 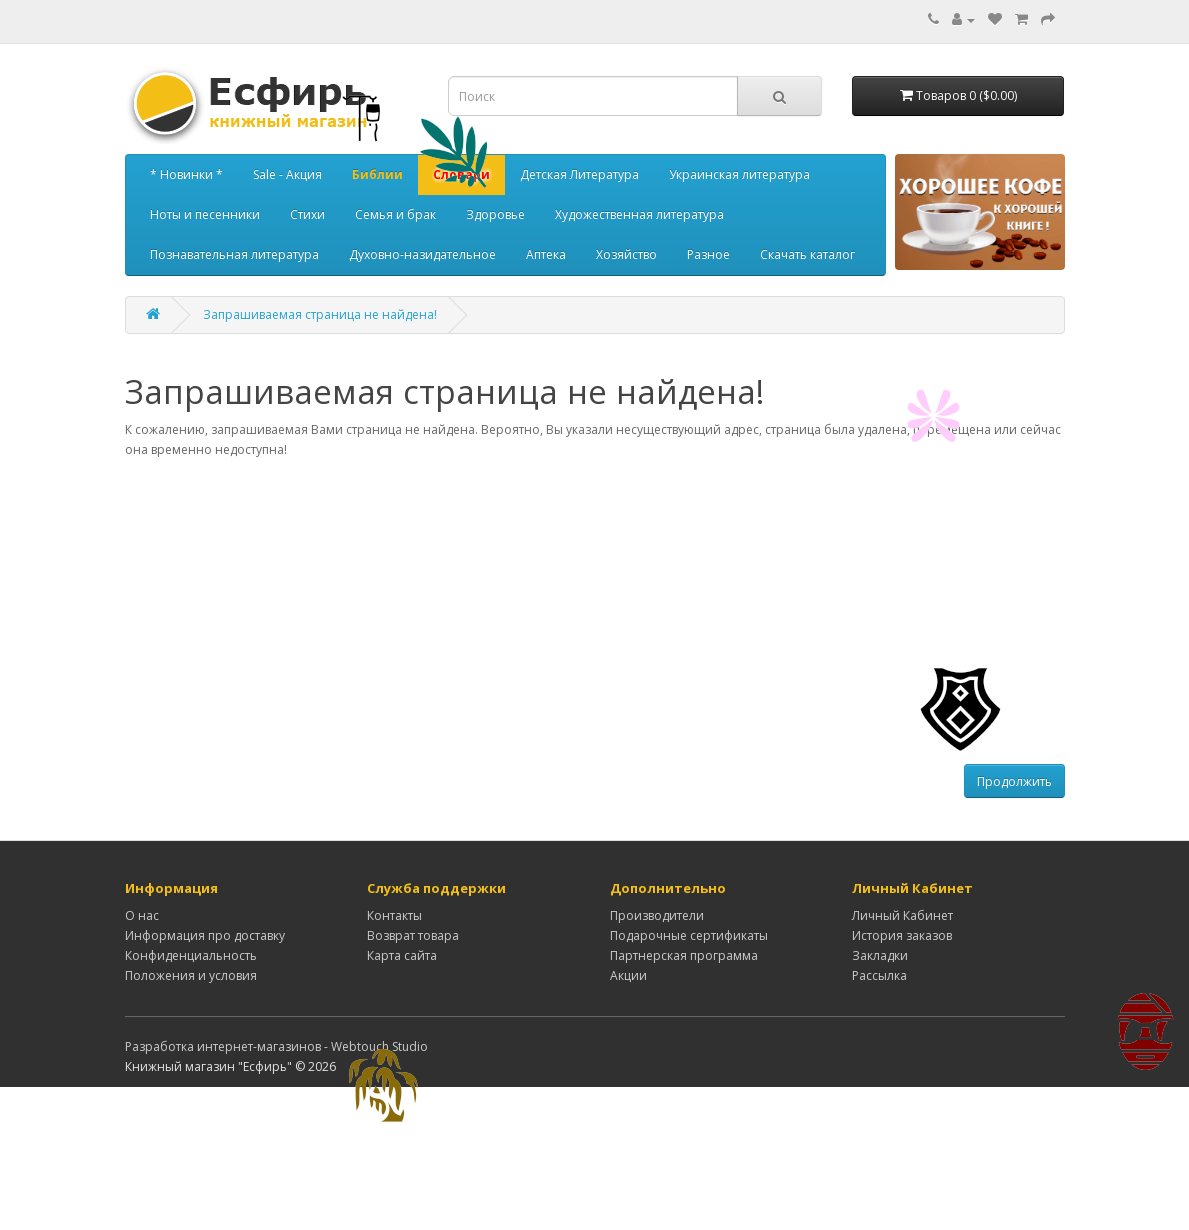 What do you see at coordinates (454, 152) in the screenshot?
I see `olive ingredient or food item in a cooking game` at bounding box center [454, 152].